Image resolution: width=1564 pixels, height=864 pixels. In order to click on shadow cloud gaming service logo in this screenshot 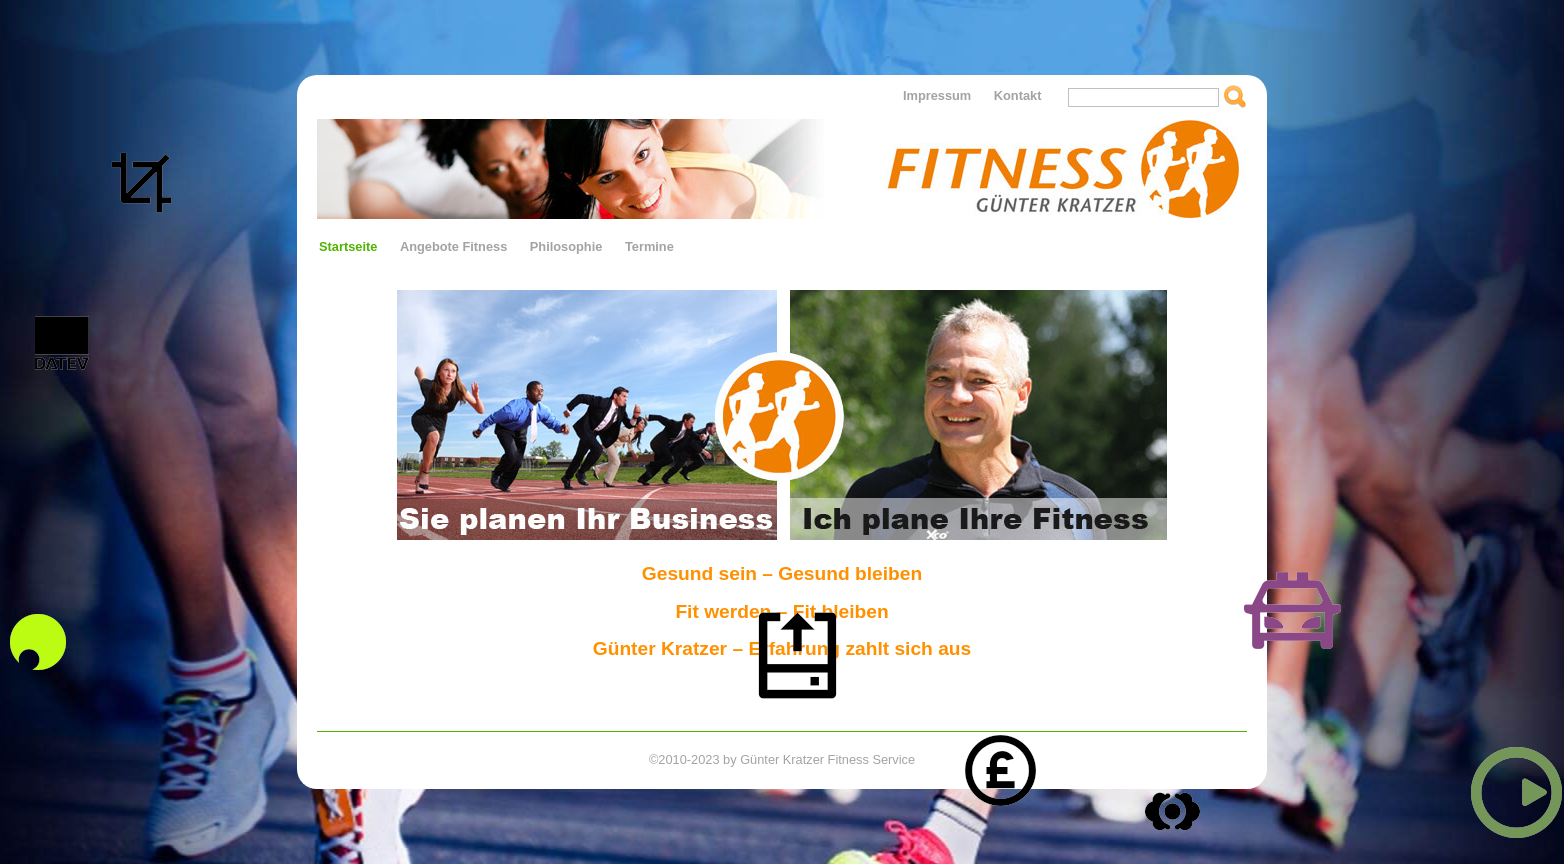, I will do `click(38, 642)`.